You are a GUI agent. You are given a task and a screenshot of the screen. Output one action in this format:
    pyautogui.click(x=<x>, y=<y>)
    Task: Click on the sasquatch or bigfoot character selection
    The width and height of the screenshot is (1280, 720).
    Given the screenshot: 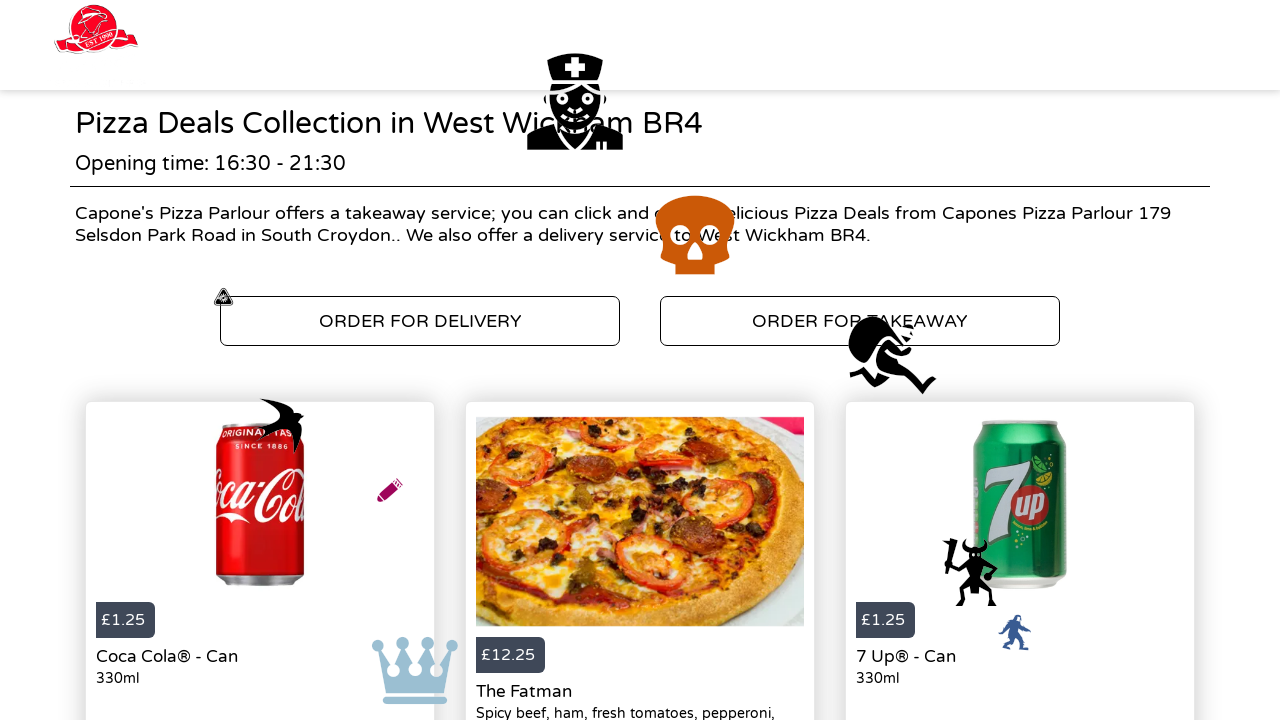 What is the action you would take?
    pyautogui.click(x=1014, y=632)
    